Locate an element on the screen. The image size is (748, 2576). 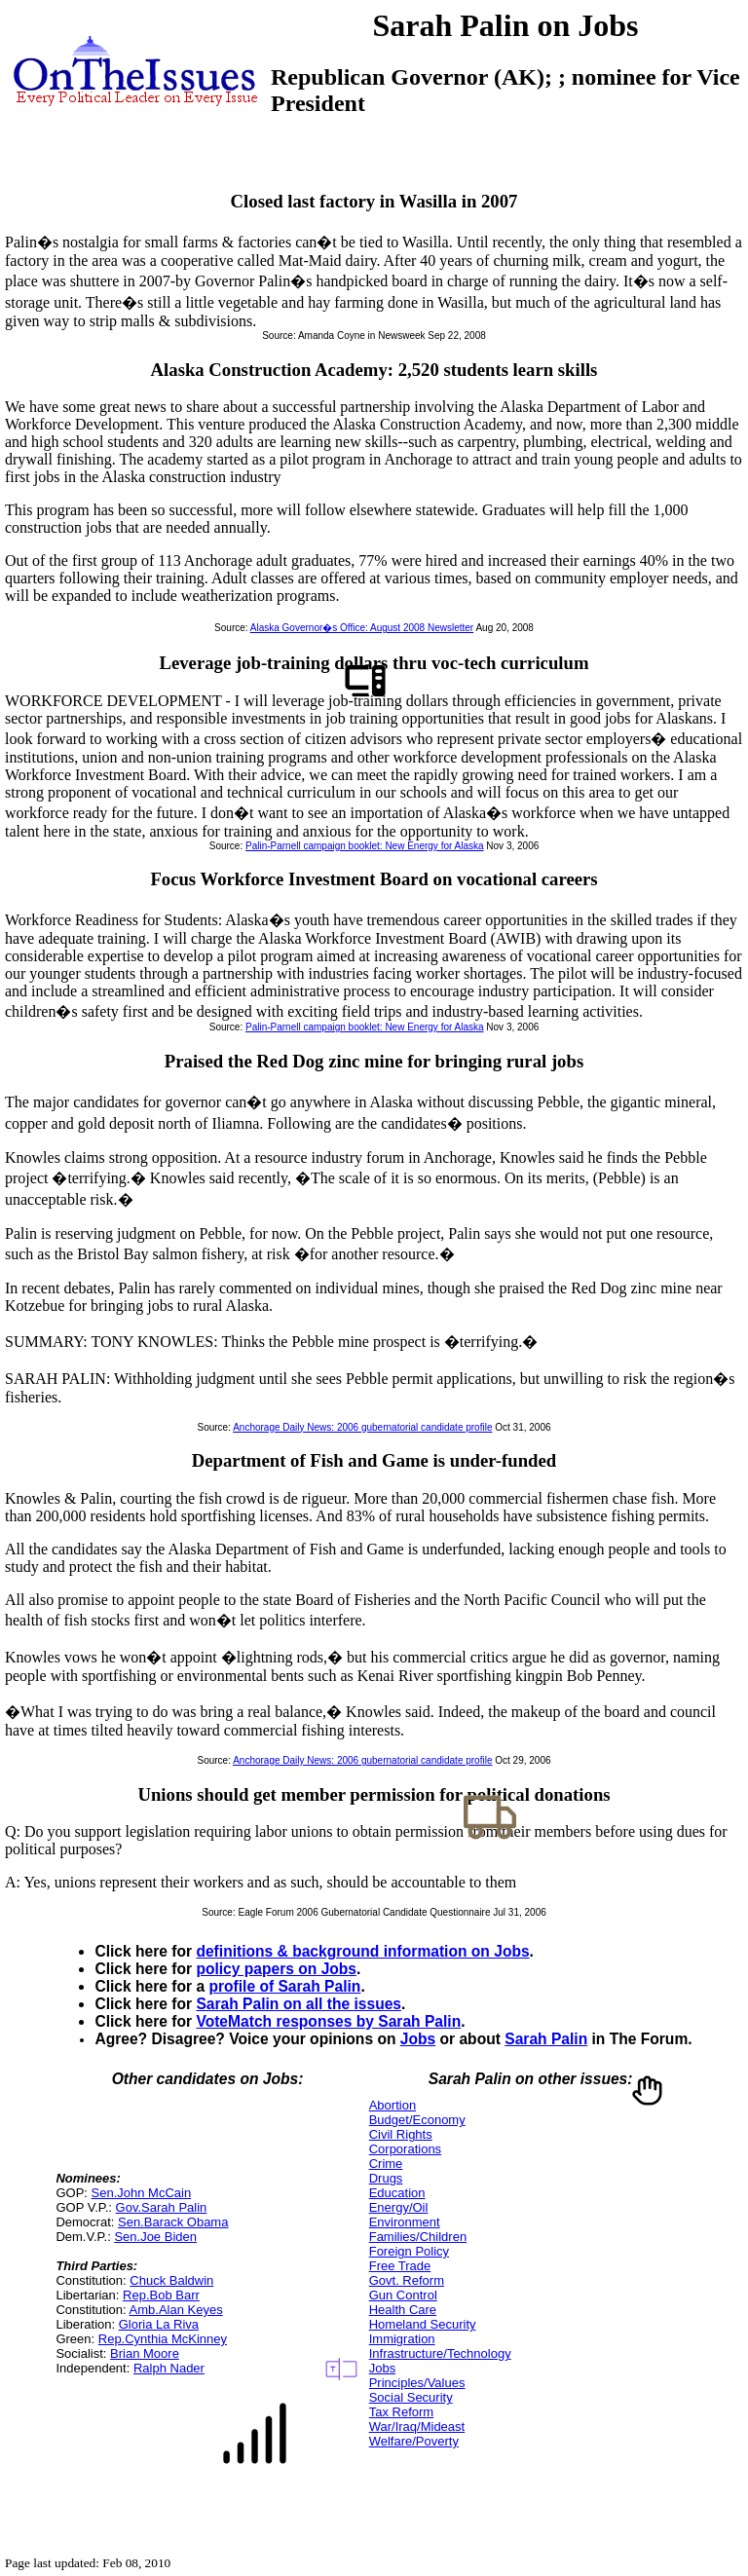
stop or pause an action is located at coordinates (647, 2090).